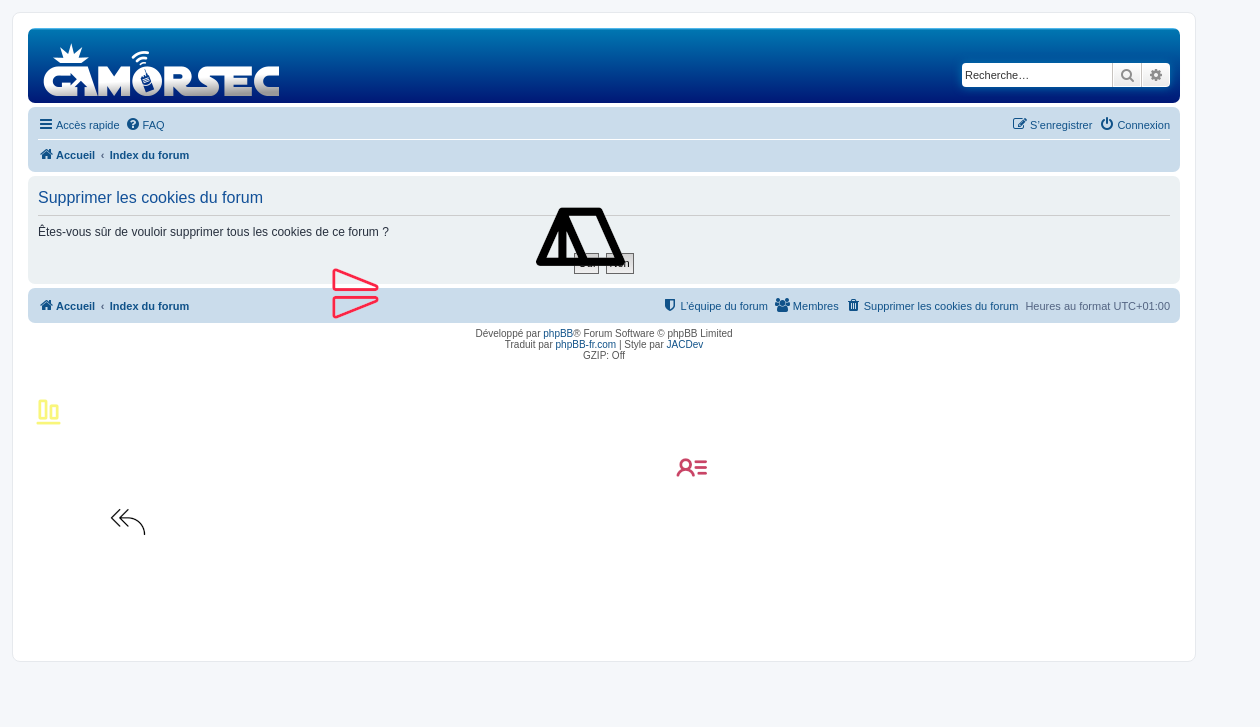  What do you see at coordinates (128, 522) in the screenshot?
I see `reply all to a message or email` at bounding box center [128, 522].